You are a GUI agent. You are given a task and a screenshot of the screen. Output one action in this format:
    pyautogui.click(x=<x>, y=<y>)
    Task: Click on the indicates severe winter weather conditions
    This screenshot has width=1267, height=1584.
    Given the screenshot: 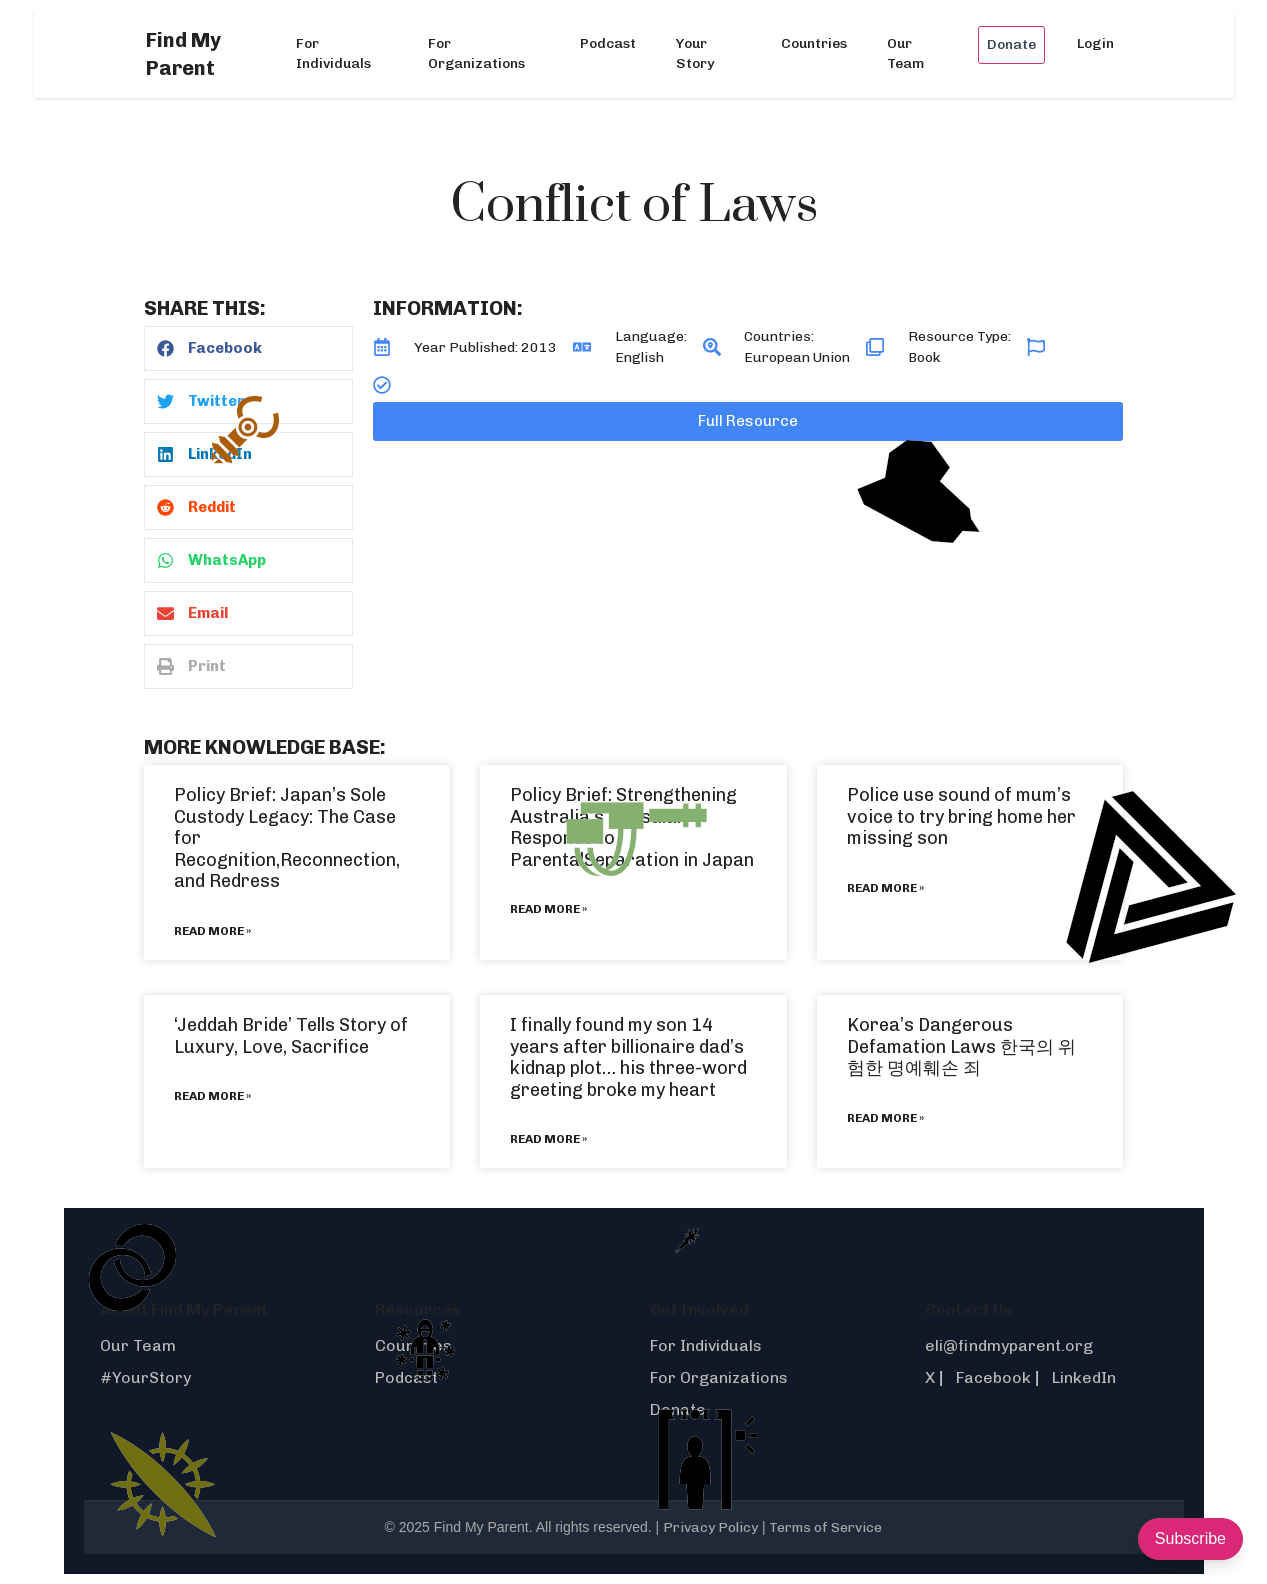 What is the action you would take?
    pyautogui.click(x=425, y=1350)
    